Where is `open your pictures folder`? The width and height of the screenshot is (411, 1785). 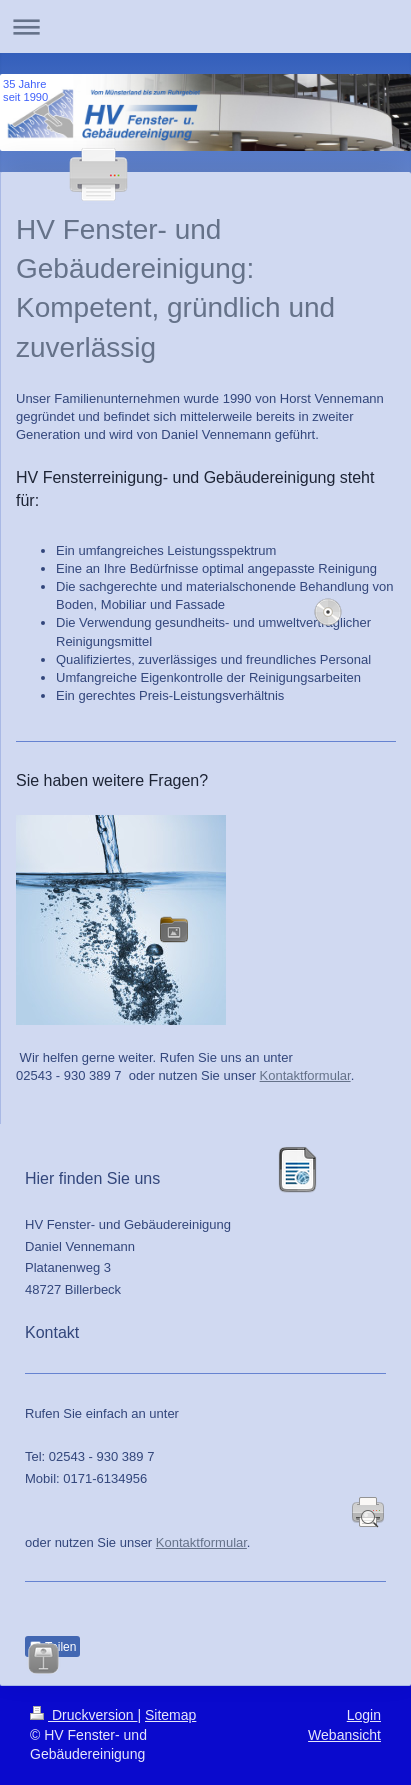 open your pictures folder is located at coordinates (174, 929).